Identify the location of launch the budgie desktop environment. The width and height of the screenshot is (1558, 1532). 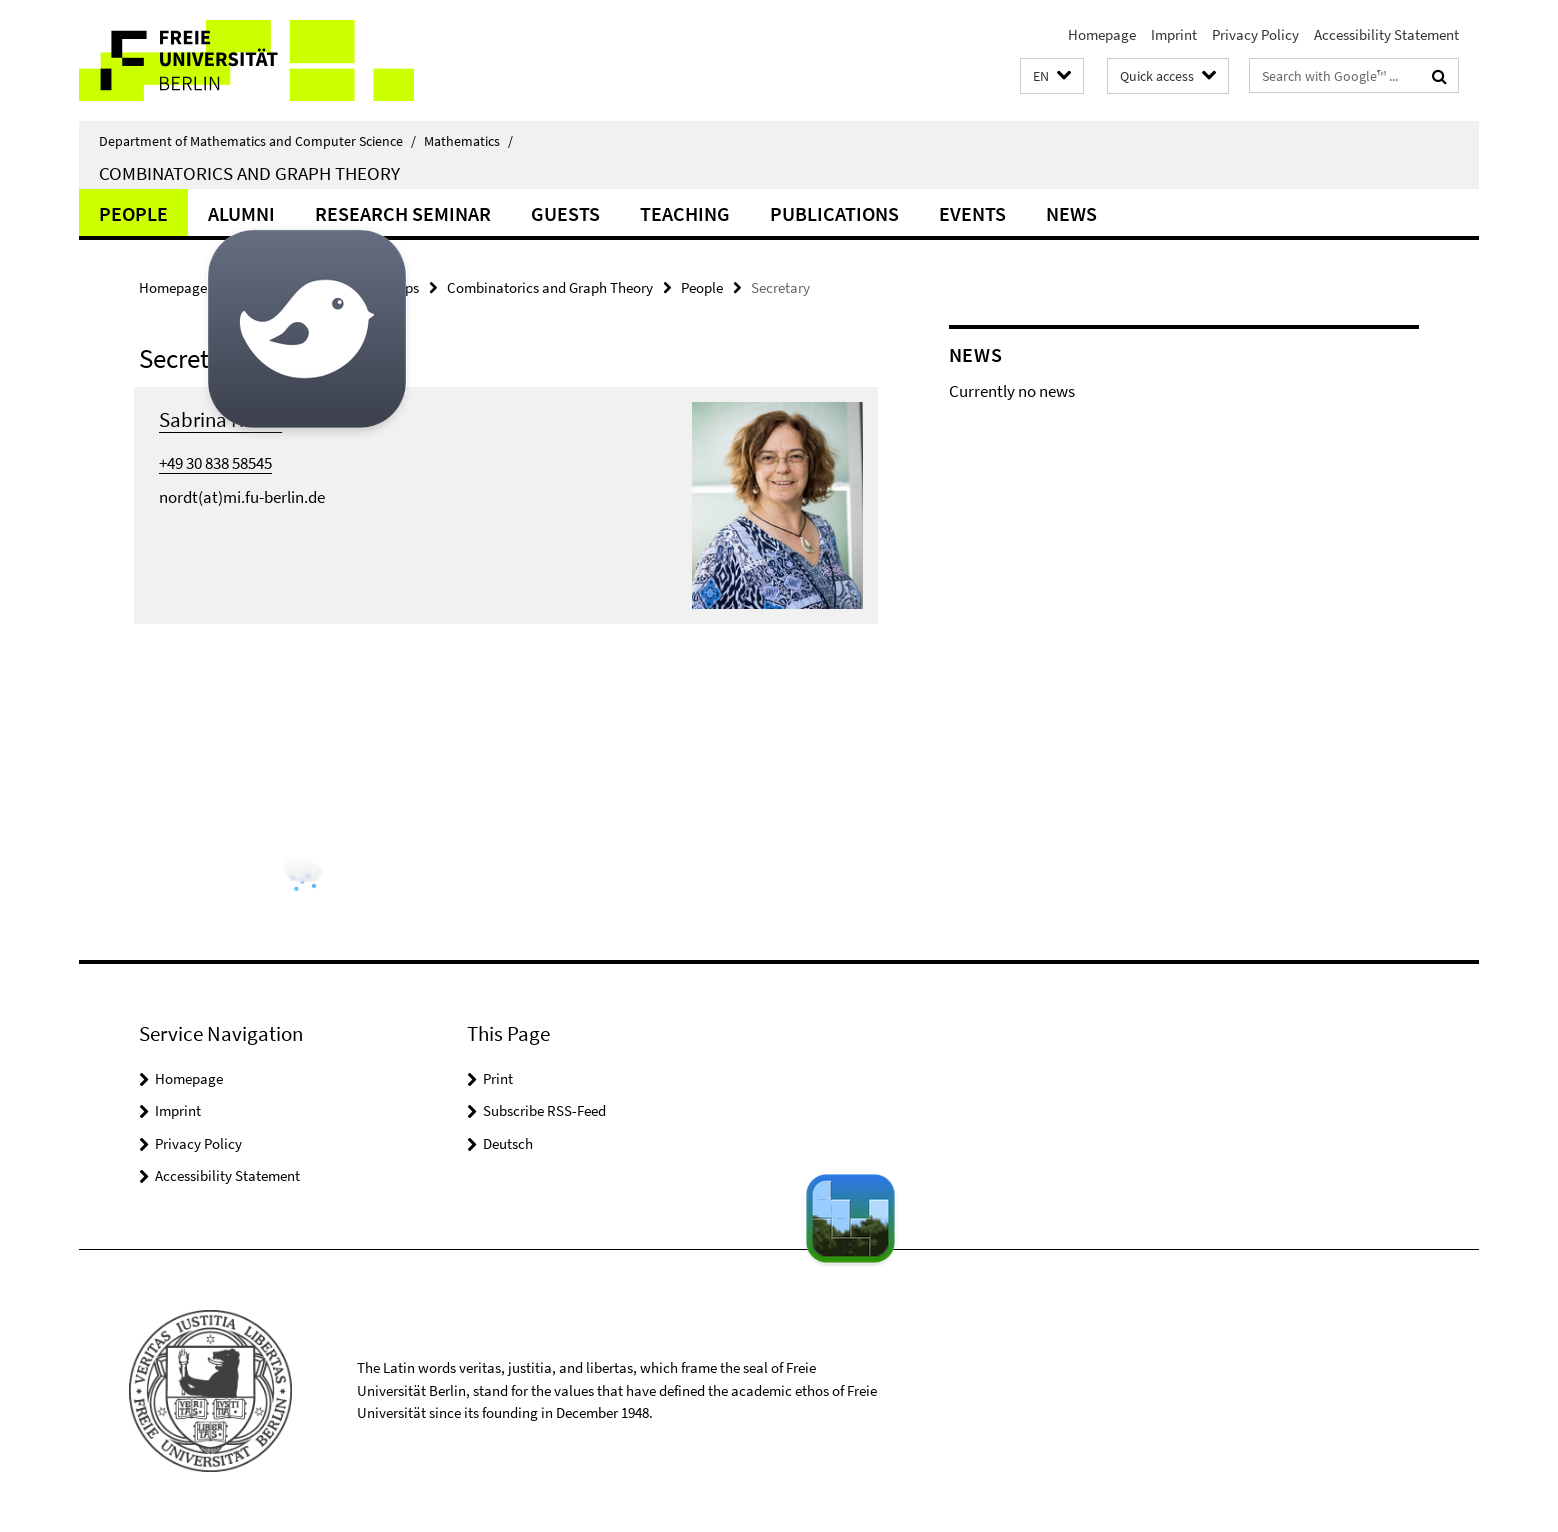
(307, 329).